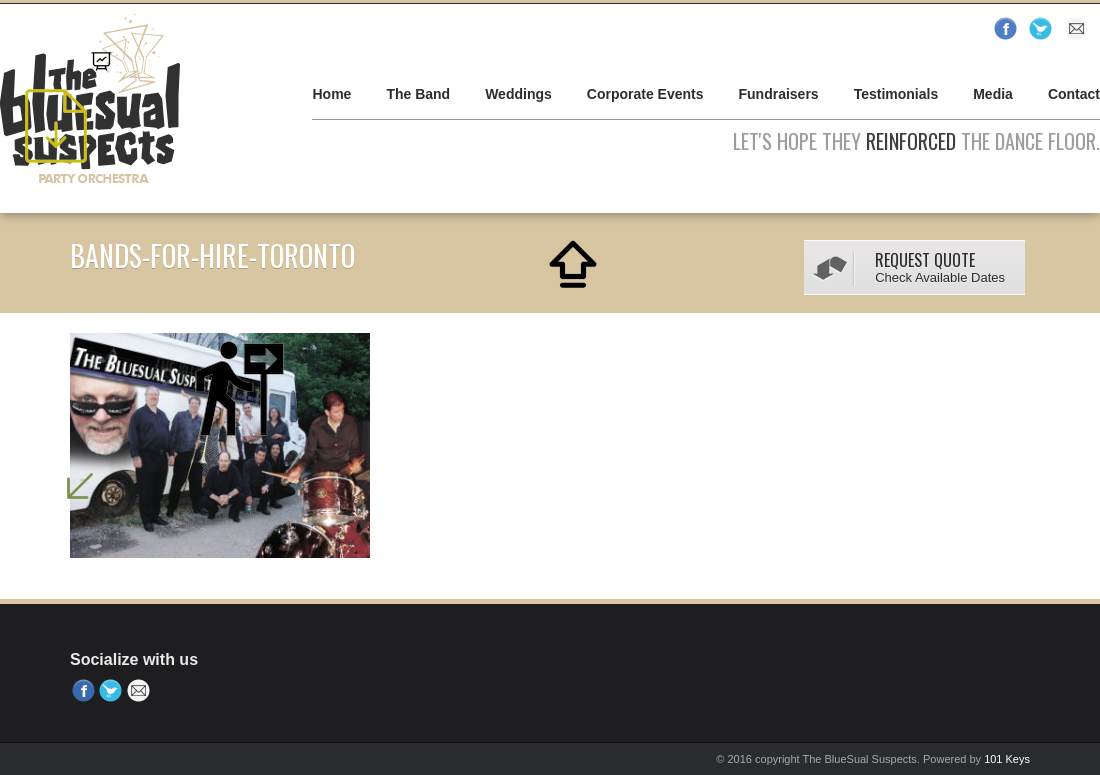  Describe the element at coordinates (80, 486) in the screenshot. I see `navigate to the bottom-left or previous section` at that location.